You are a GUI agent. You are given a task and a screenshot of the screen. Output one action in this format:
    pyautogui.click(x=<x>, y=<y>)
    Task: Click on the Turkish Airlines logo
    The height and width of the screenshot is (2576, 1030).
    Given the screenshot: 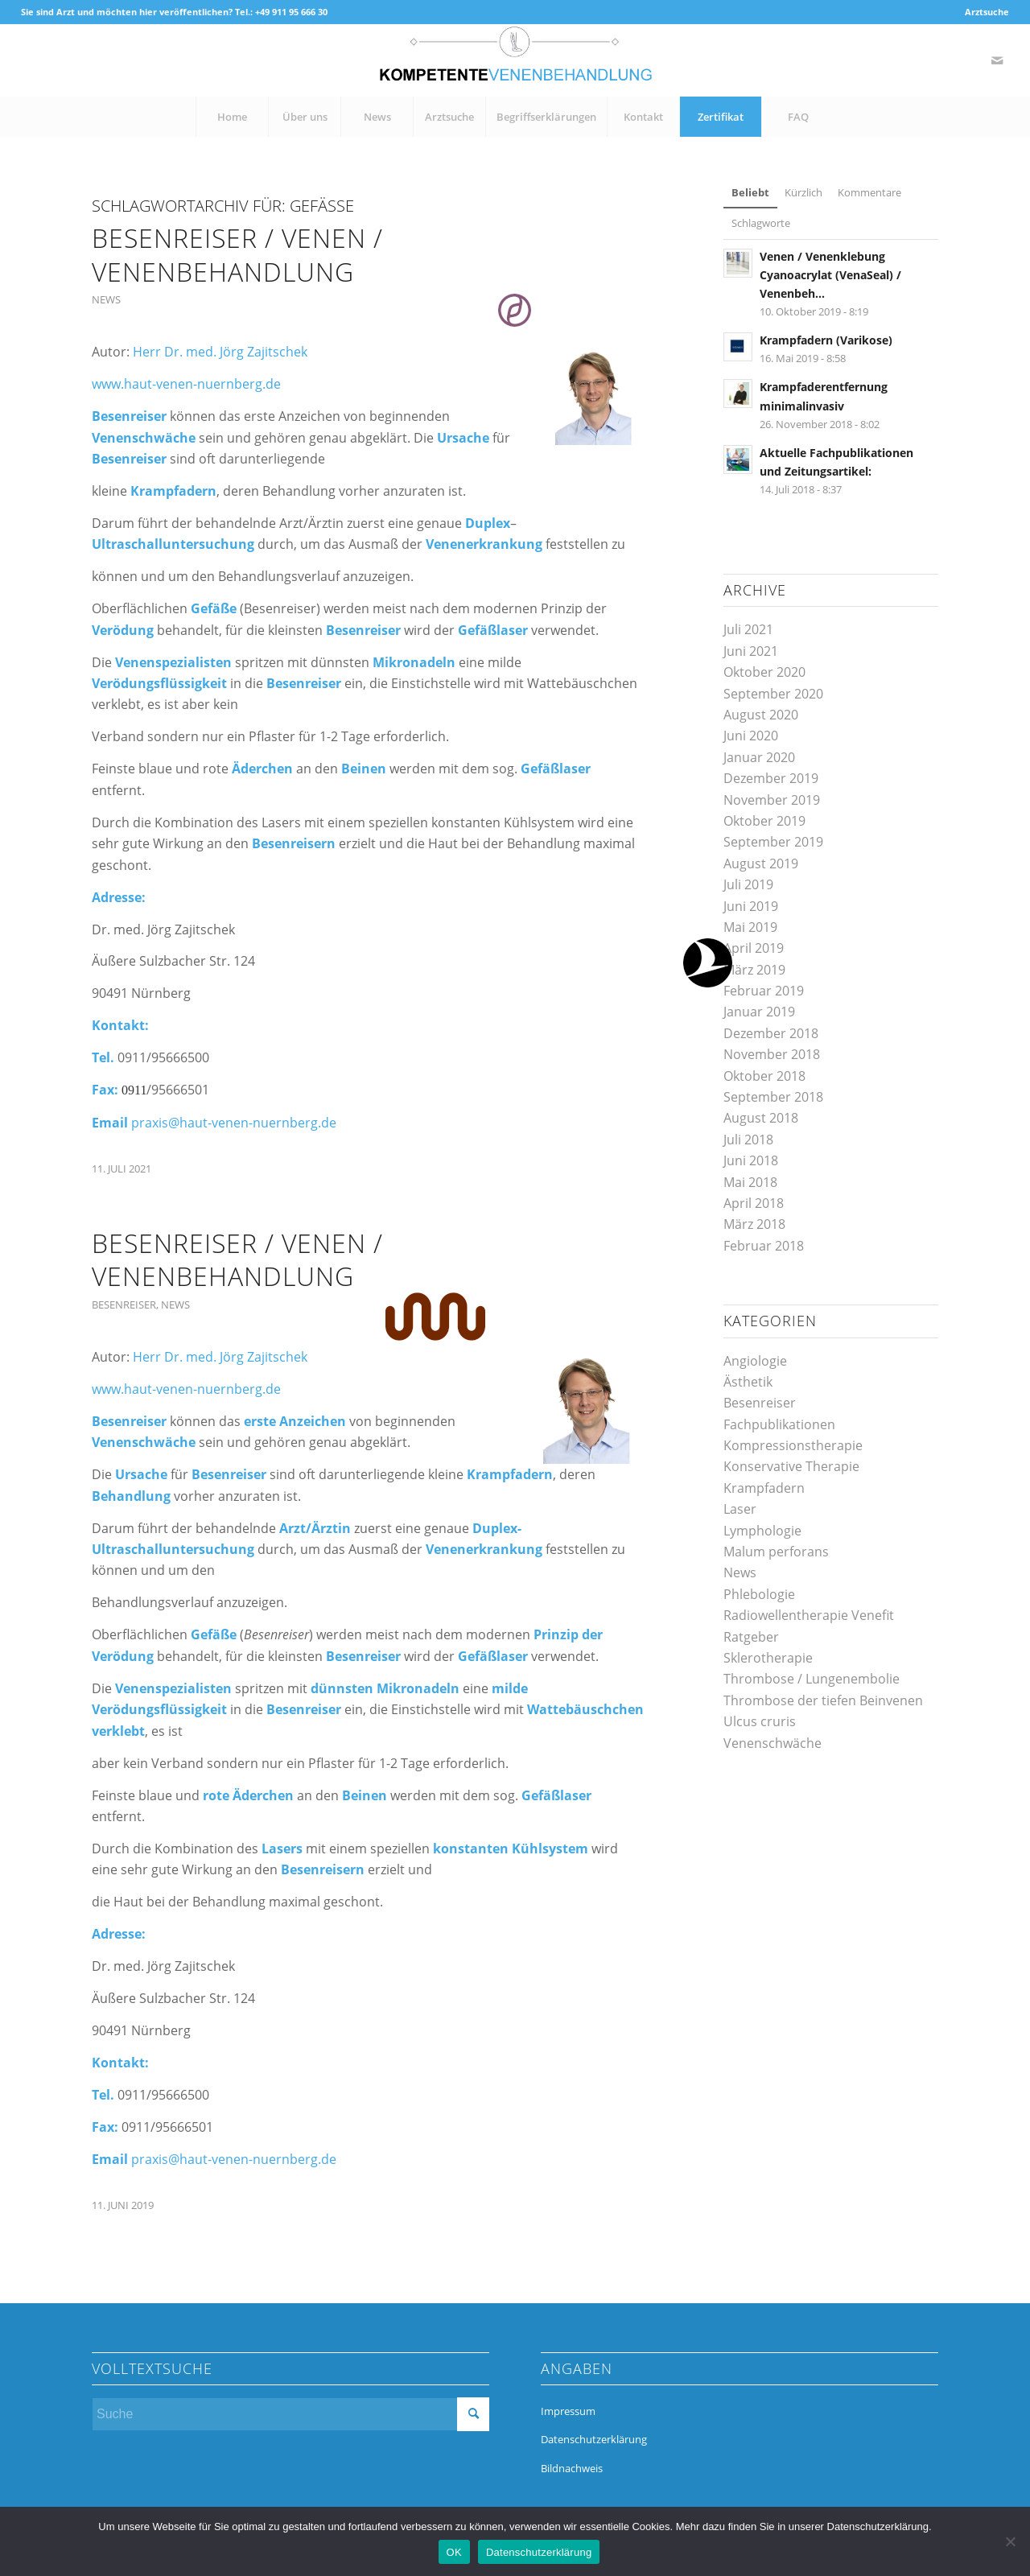 What is the action you would take?
    pyautogui.click(x=707, y=962)
    